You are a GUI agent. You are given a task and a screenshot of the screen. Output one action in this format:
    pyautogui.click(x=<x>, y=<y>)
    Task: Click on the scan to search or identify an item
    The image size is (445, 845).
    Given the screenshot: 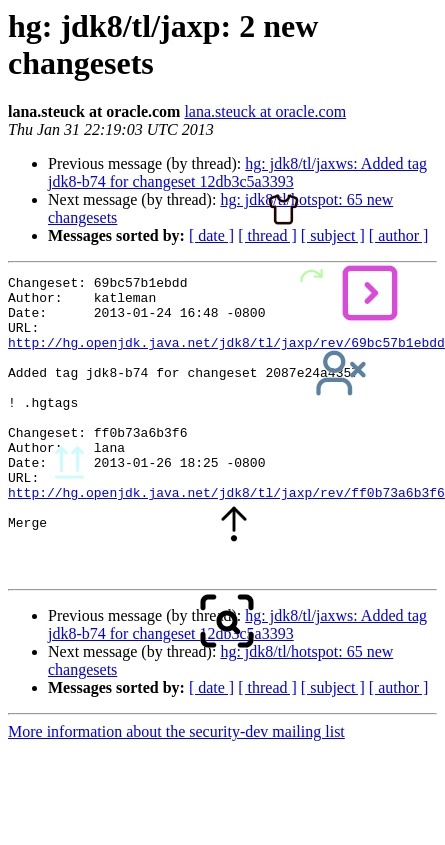 What is the action you would take?
    pyautogui.click(x=227, y=621)
    